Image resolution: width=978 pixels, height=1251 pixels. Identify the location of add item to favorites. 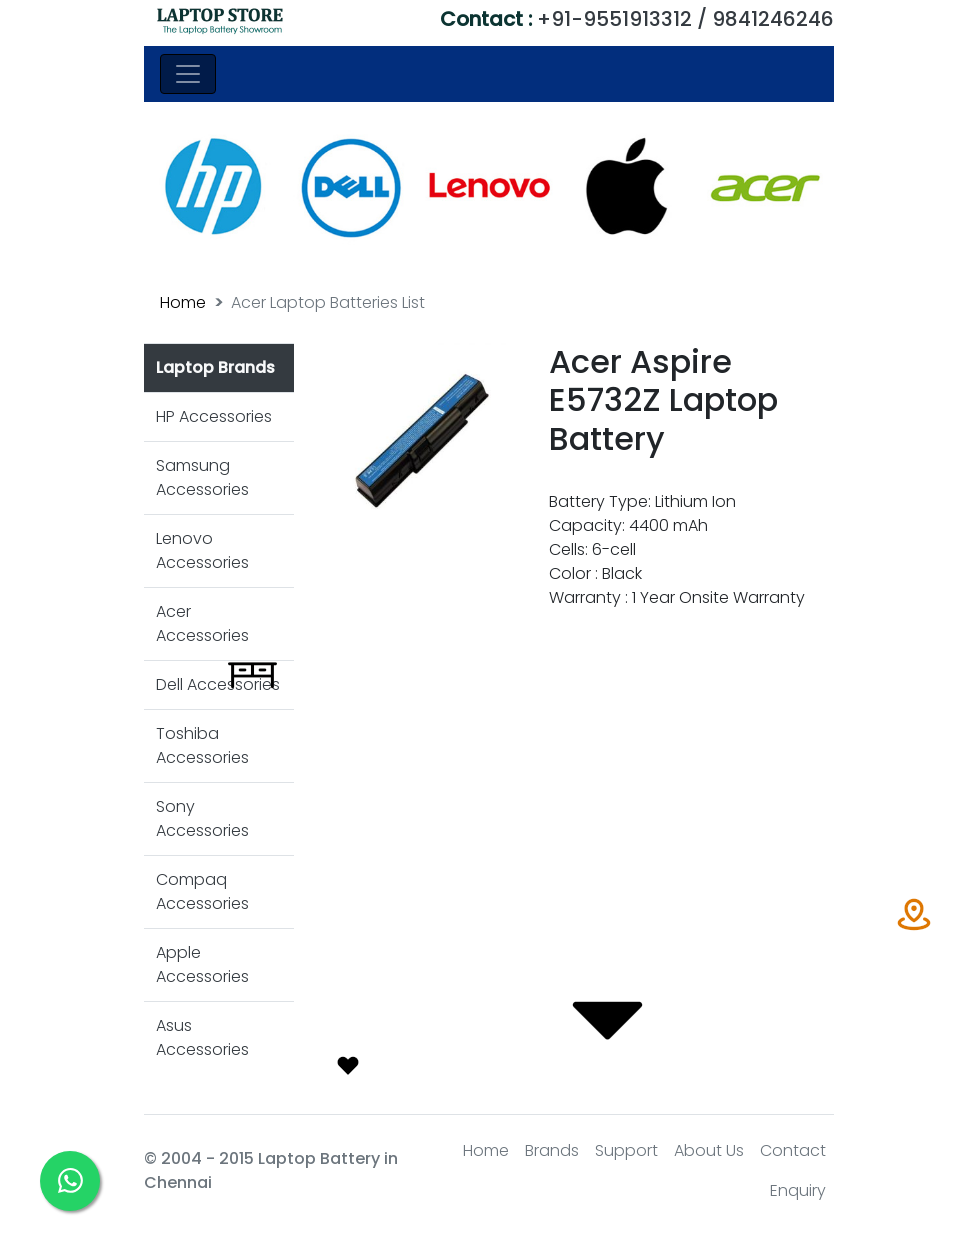
(348, 1065).